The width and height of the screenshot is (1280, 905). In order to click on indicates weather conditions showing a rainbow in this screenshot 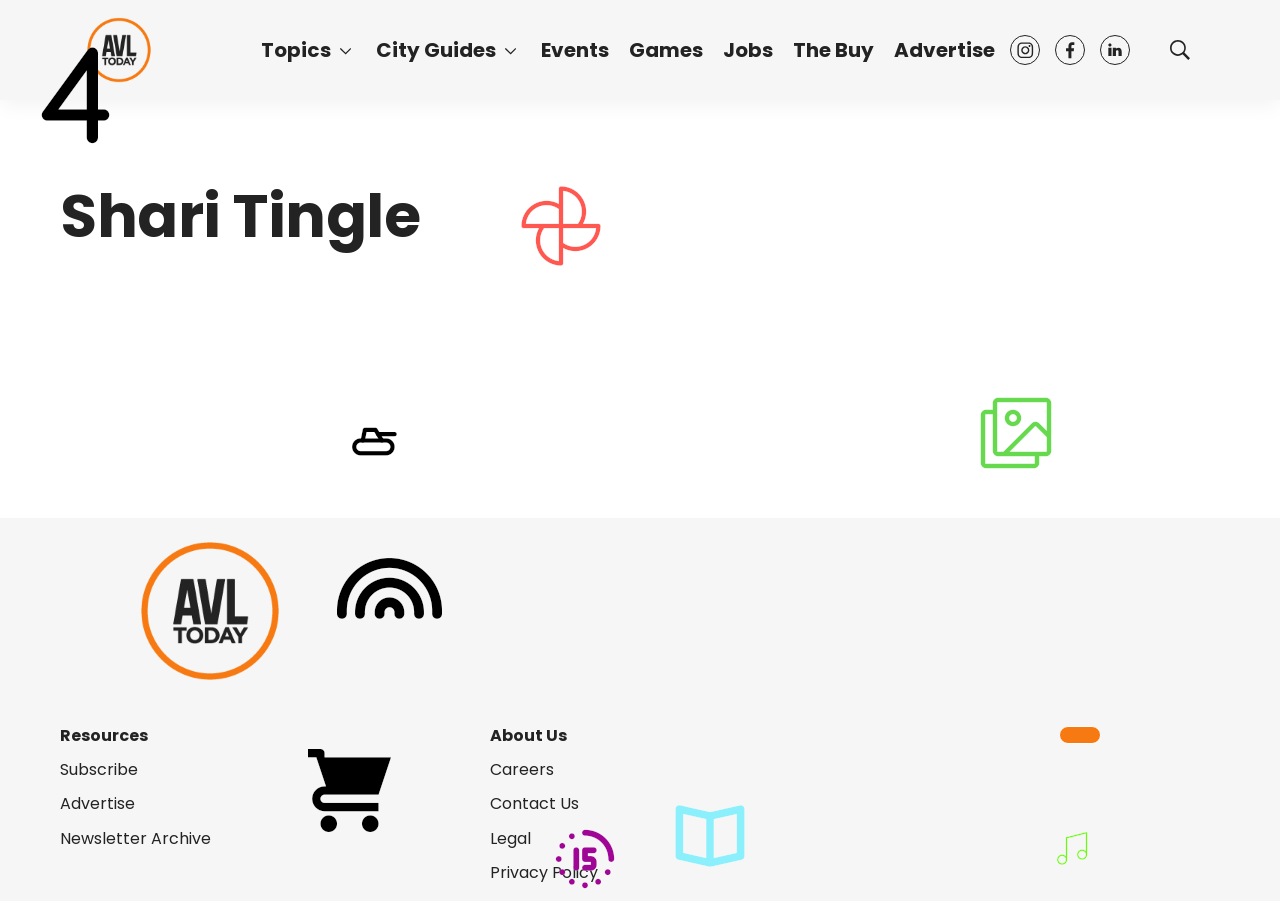, I will do `click(389, 592)`.